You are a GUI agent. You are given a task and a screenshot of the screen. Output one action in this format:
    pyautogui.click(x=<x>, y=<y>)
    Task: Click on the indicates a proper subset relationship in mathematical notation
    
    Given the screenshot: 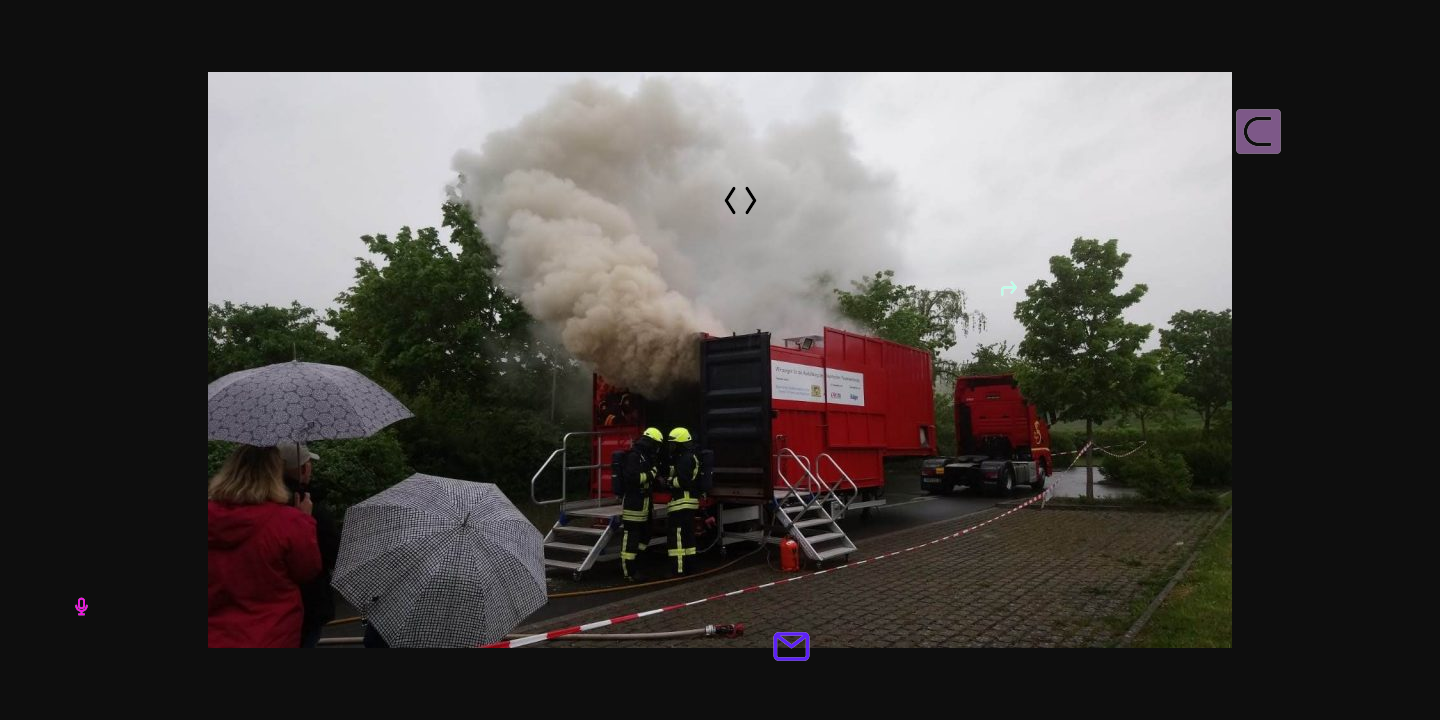 What is the action you would take?
    pyautogui.click(x=1258, y=131)
    